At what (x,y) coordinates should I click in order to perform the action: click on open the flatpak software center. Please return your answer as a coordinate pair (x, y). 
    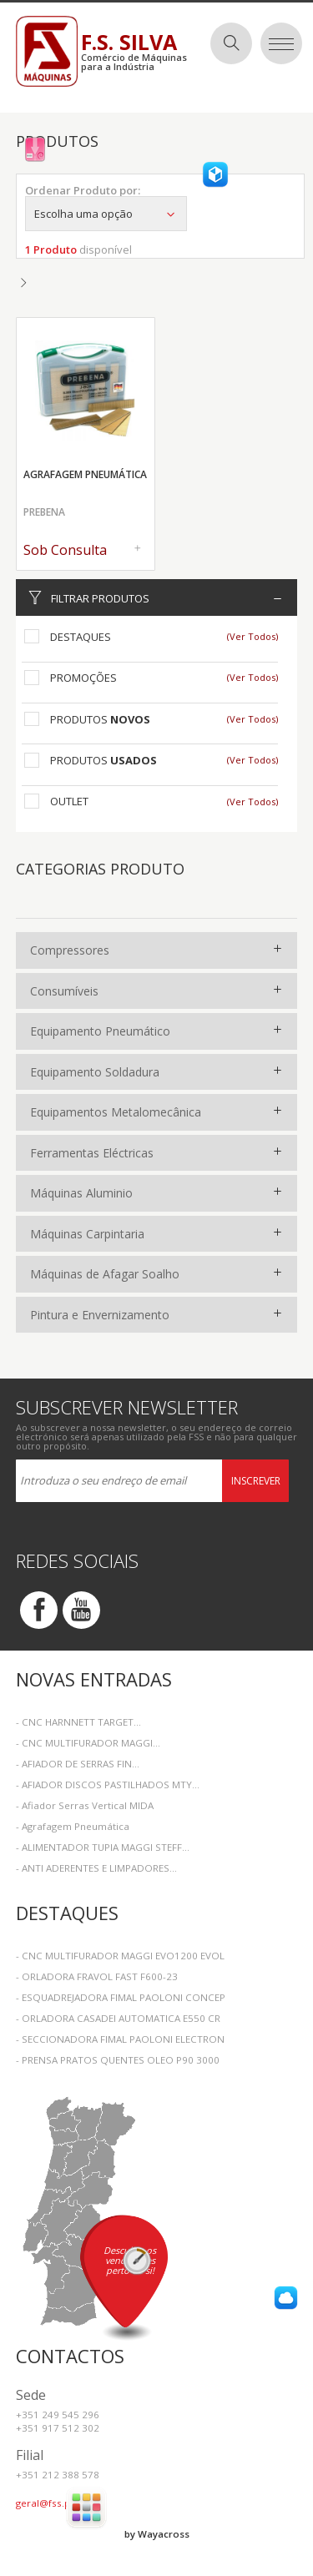
    Looking at the image, I should click on (215, 174).